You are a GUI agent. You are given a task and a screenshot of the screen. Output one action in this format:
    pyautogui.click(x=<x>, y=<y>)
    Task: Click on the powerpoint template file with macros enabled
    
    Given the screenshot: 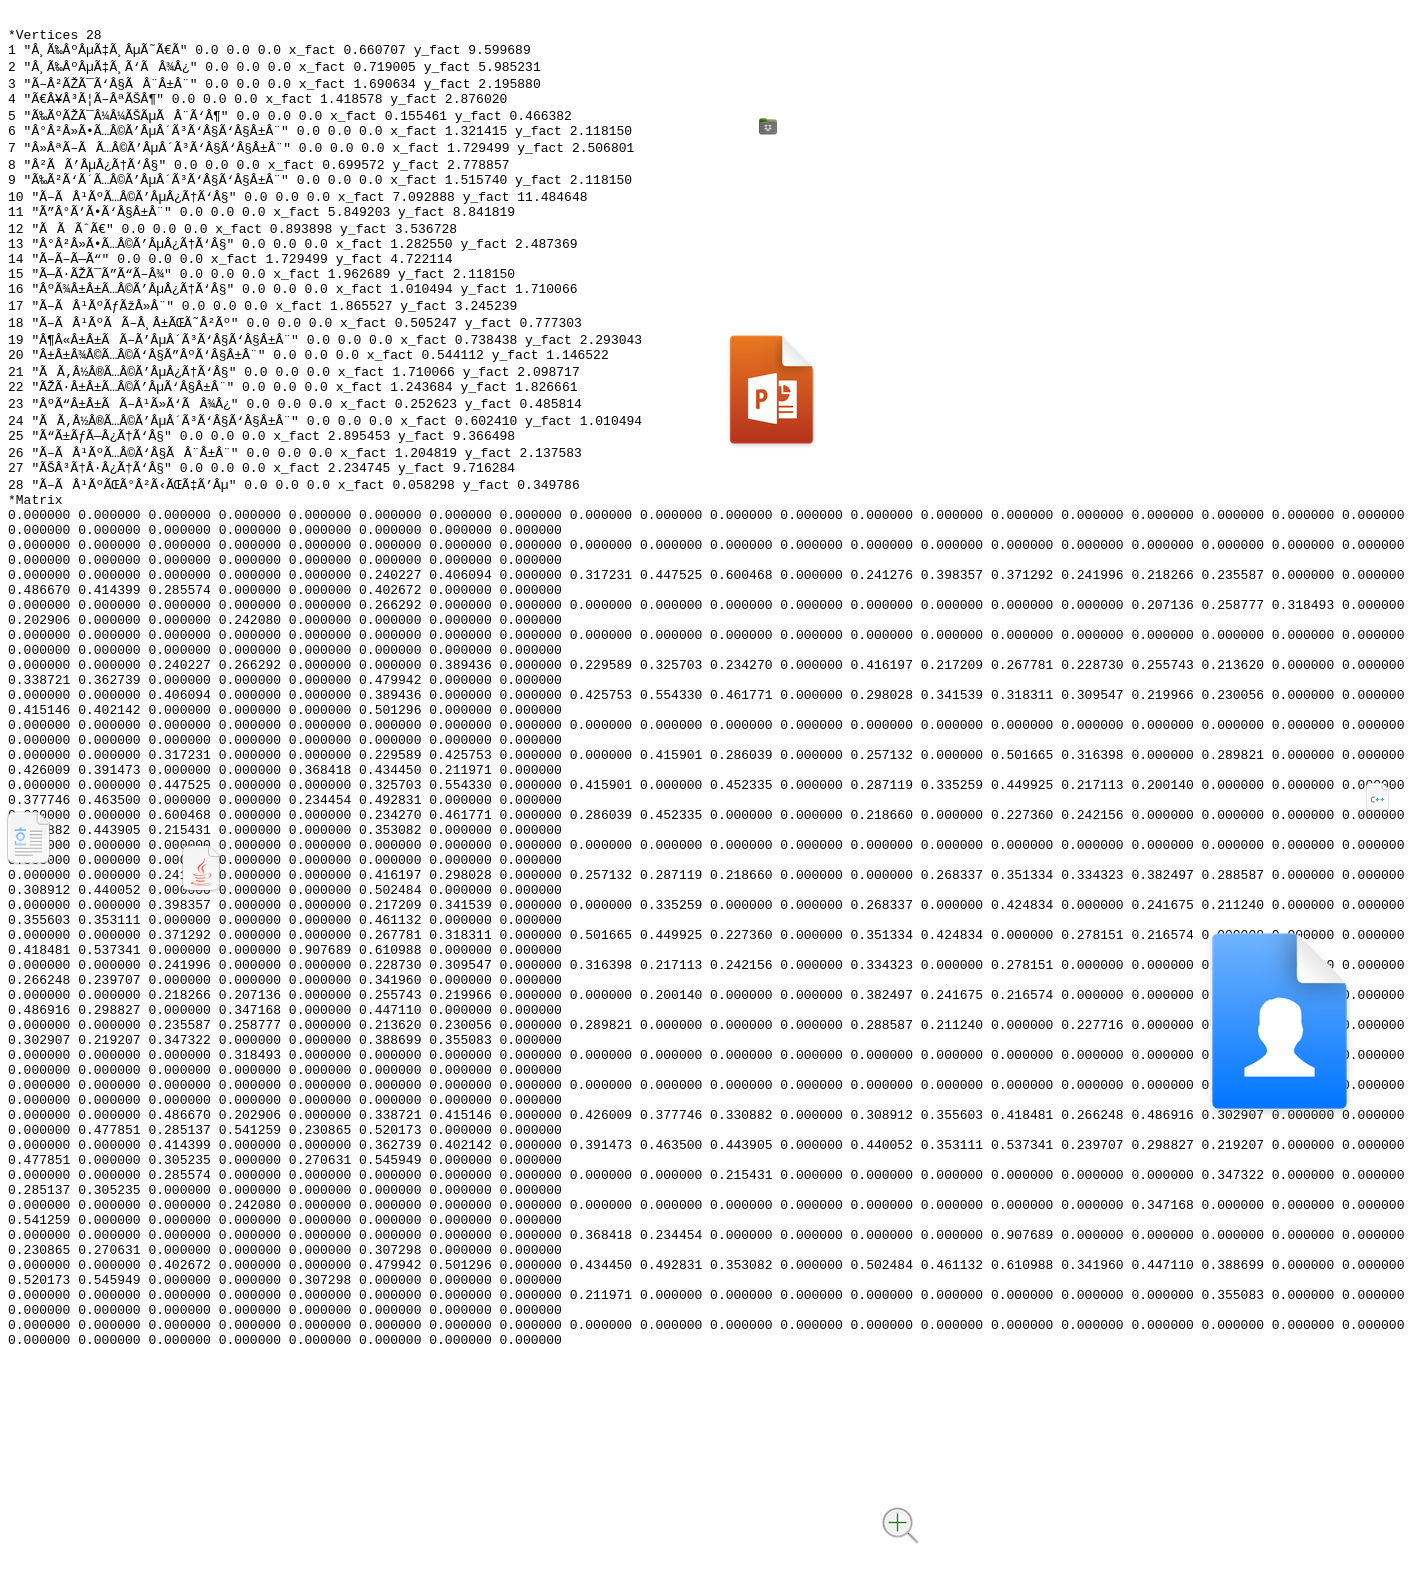 What is the action you would take?
    pyautogui.click(x=771, y=389)
    